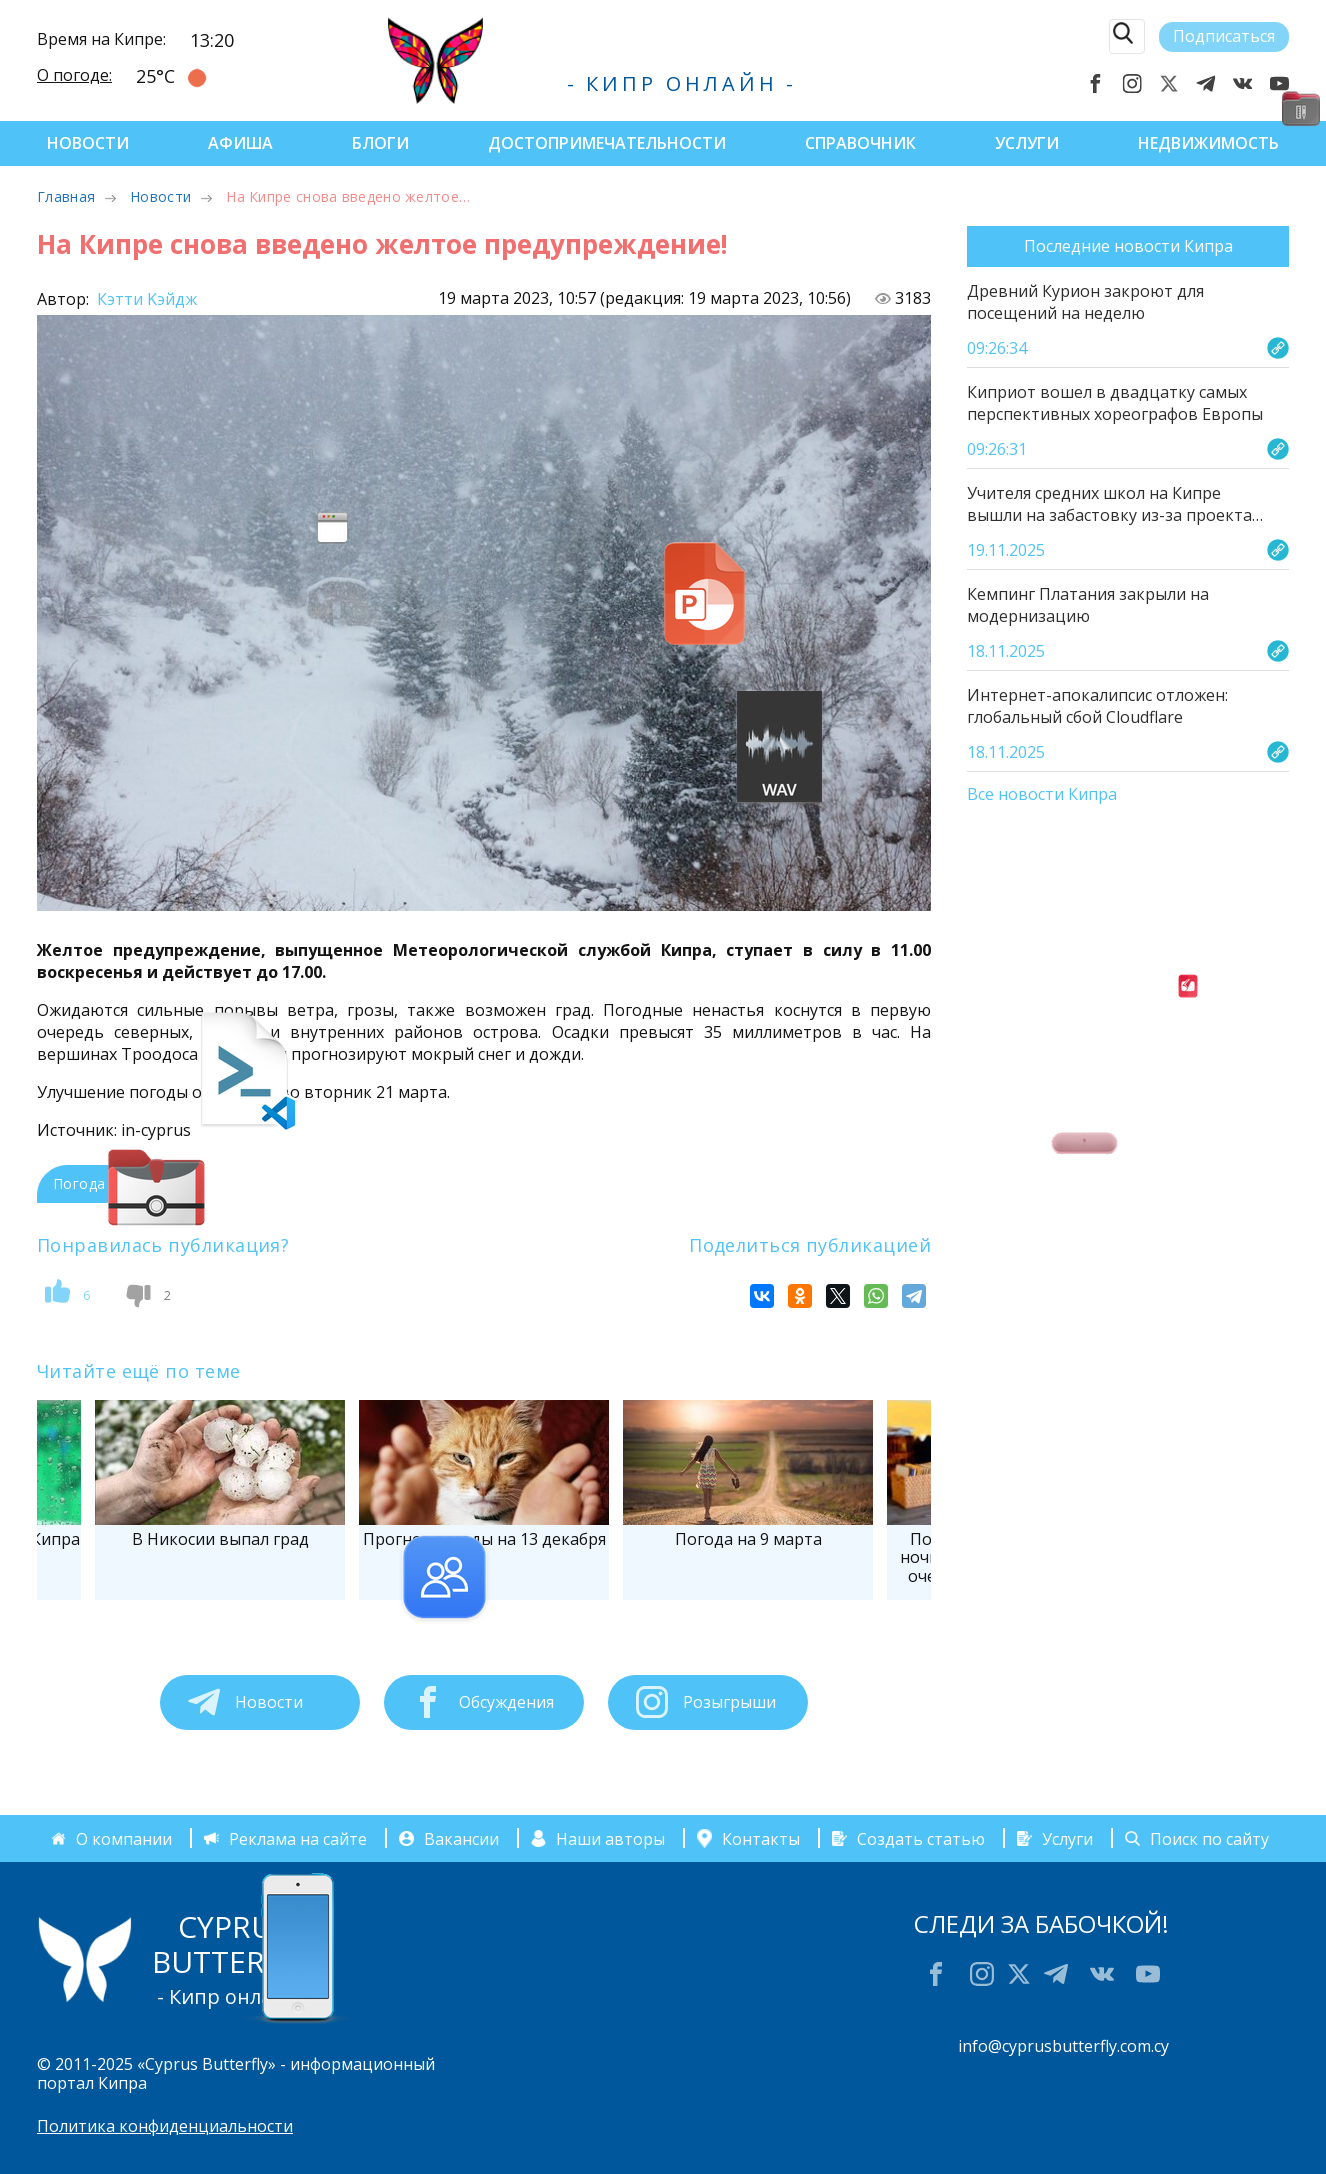  Describe the element at coordinates (444, 1578) in the screenshot. I see `manage user accounts and profiles` at that location.